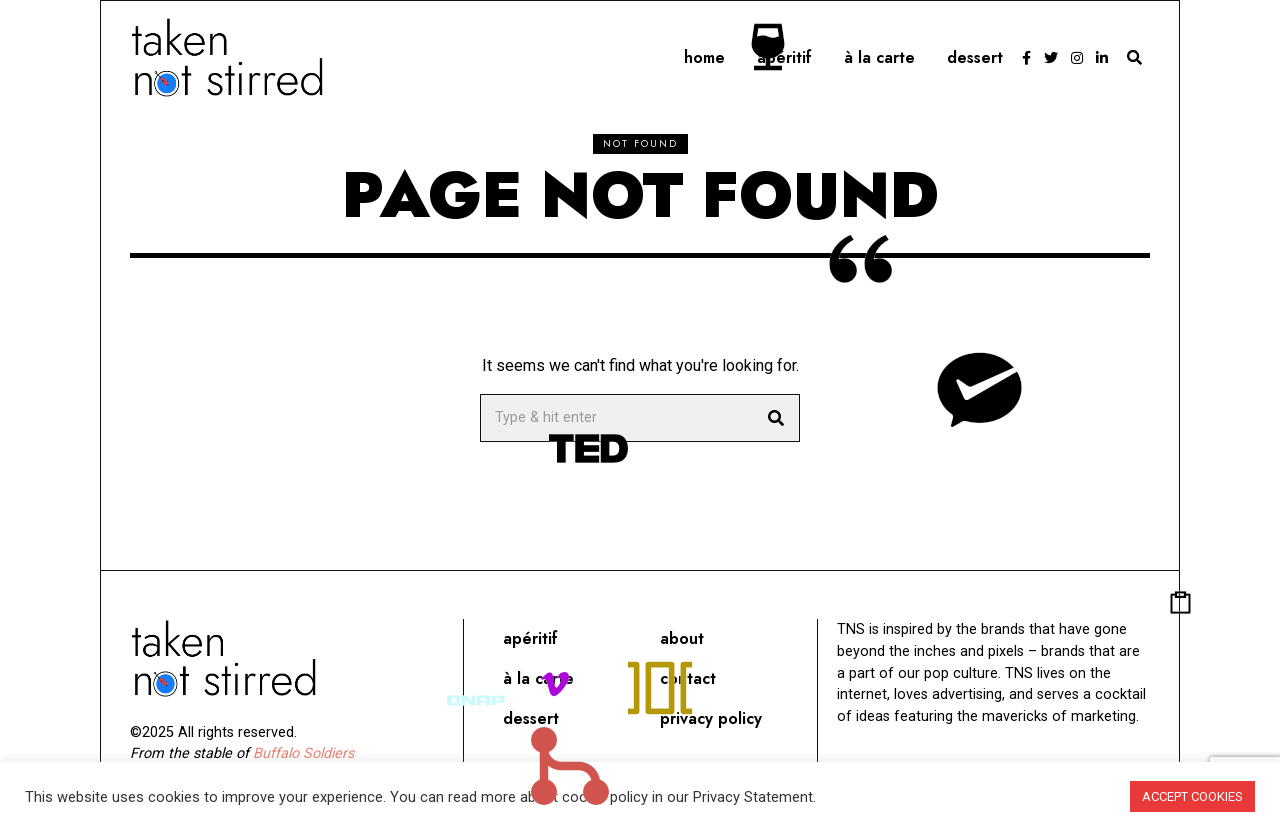 The image size is (1280, 831). What do you see at coordinates (477, 700) in the screenshot?
I see `QNAP brand logo` at bounding box center [477, 700].